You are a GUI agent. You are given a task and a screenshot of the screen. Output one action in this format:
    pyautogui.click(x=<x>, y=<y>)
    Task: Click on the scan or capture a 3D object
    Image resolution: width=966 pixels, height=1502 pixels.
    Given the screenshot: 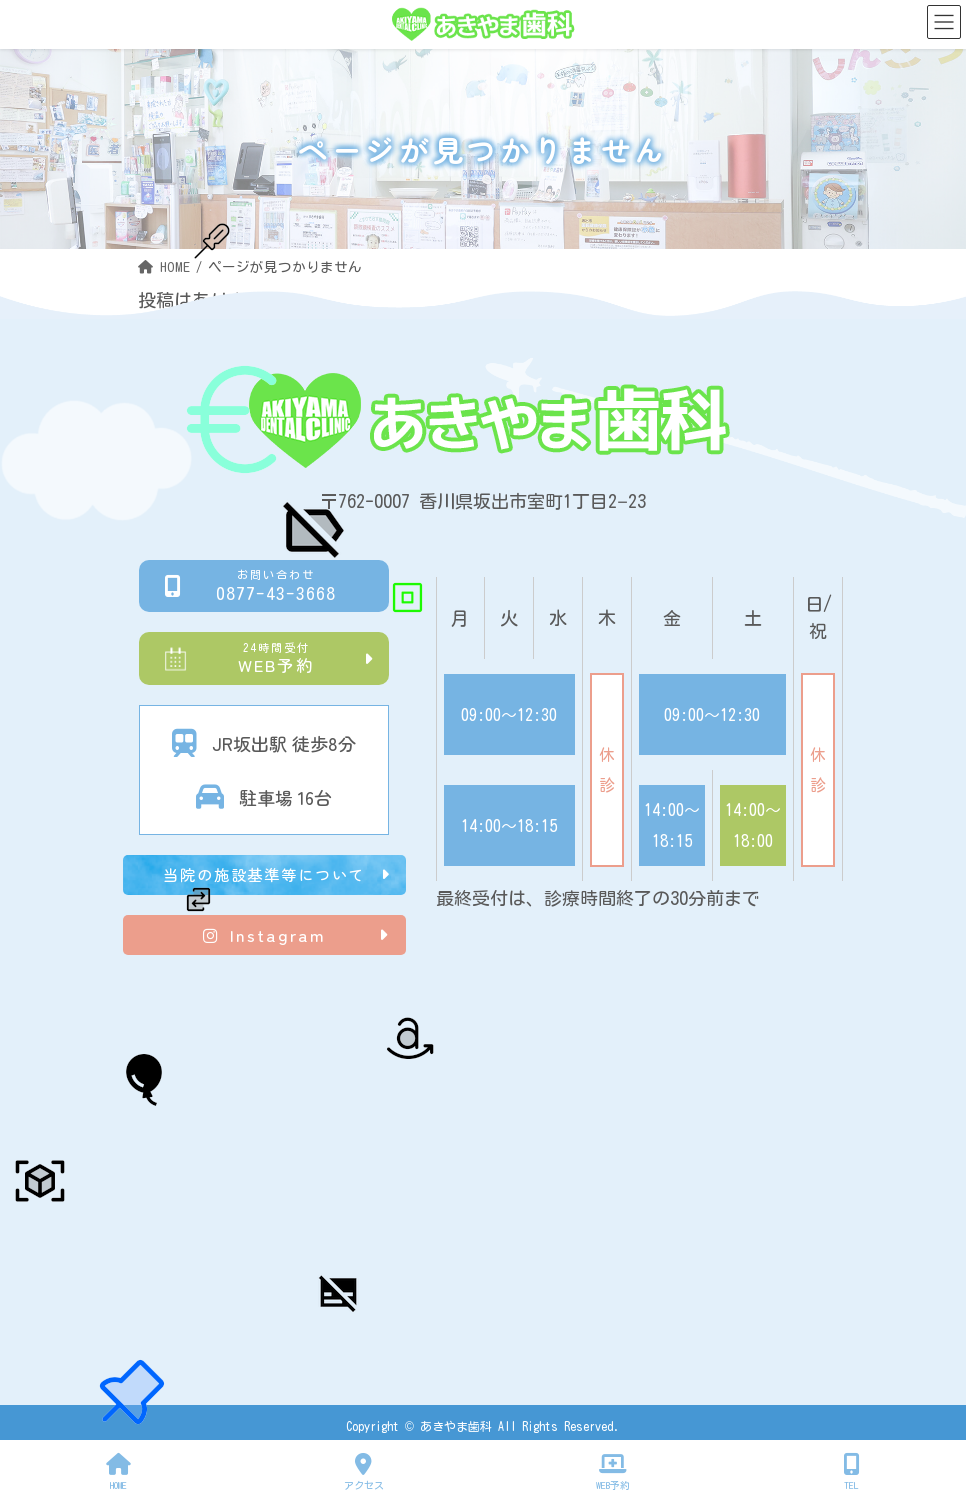 What is the action you would take?
    pyautogui.click(x=40, y=1181)
    